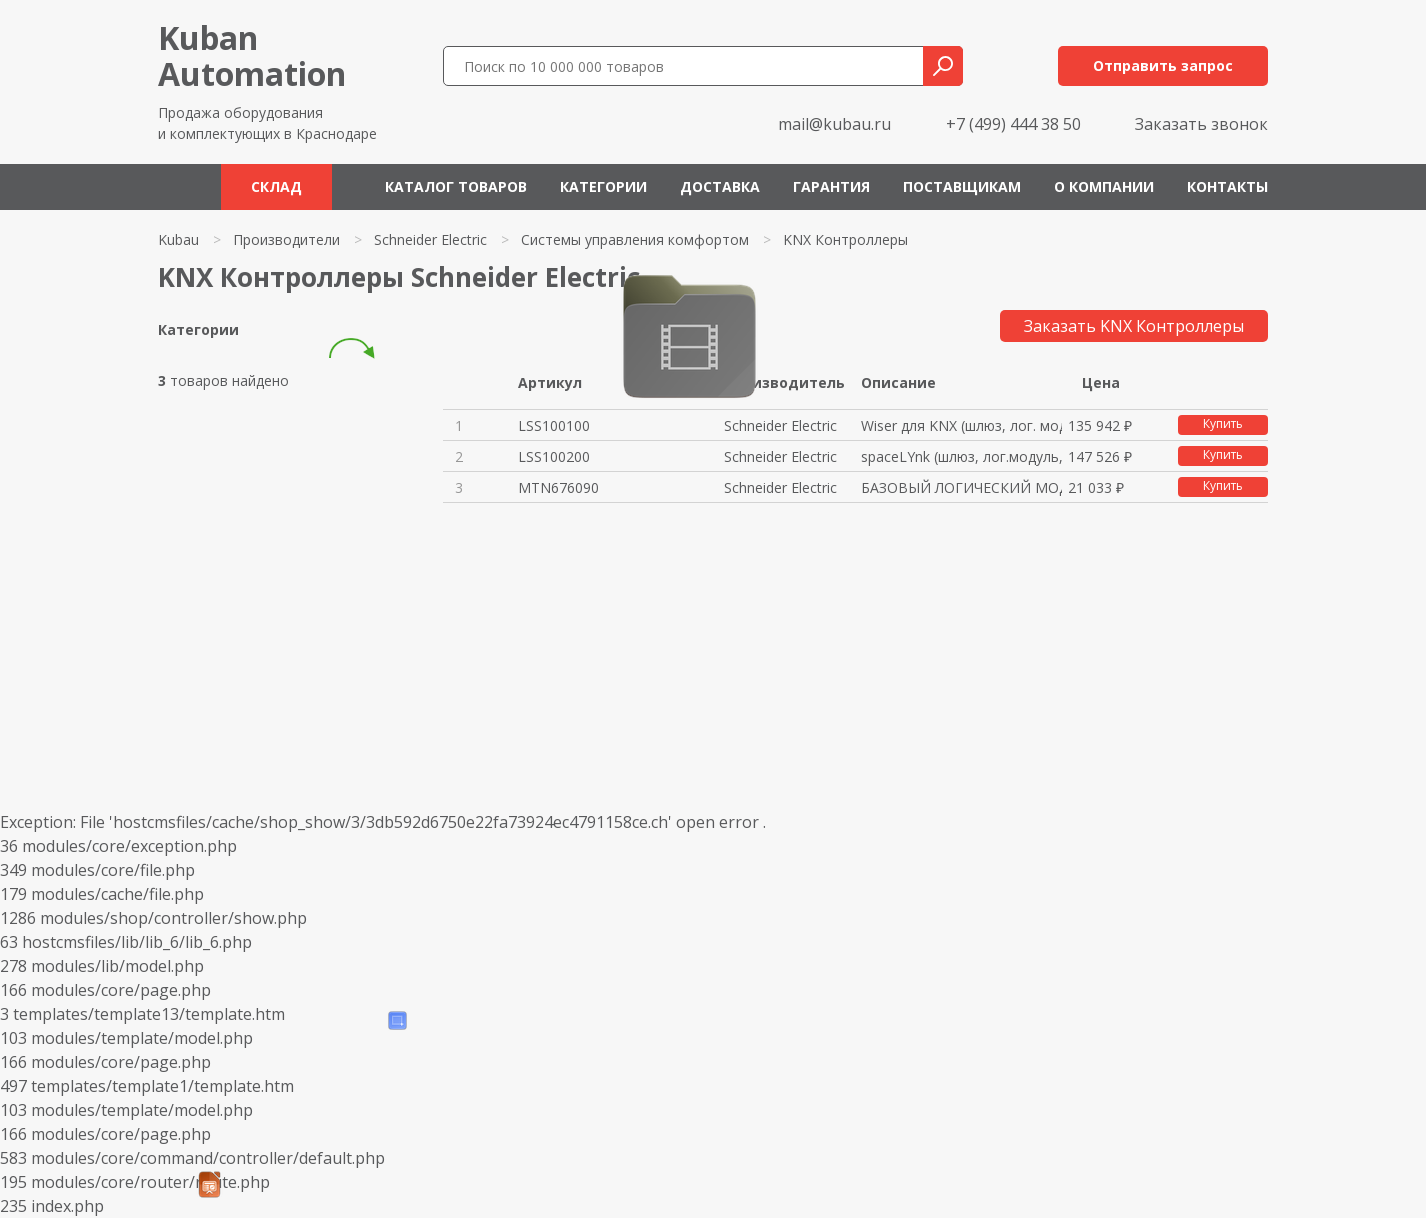 The width and height of the screenshot is (1426, 1218). Describe the element at coordinates (397, 1020) in the screenshot. I see `take a screenshot` at that location.